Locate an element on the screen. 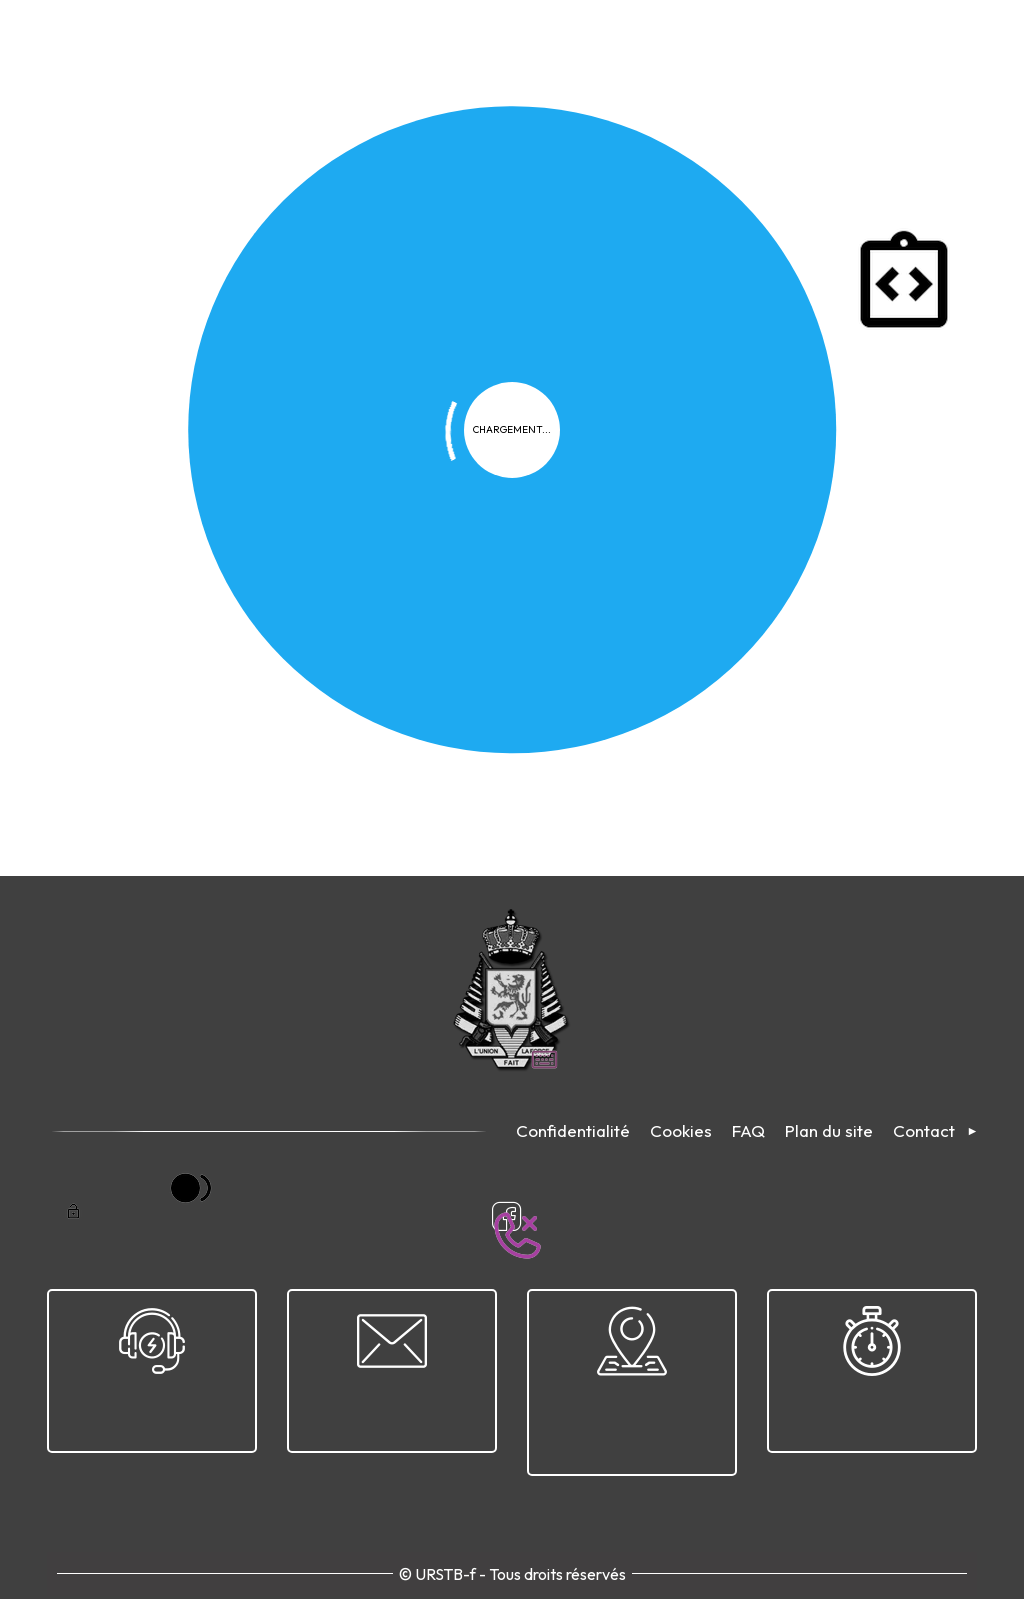  indicates active recording or live broadcast is located at coordinates (191, 1188).